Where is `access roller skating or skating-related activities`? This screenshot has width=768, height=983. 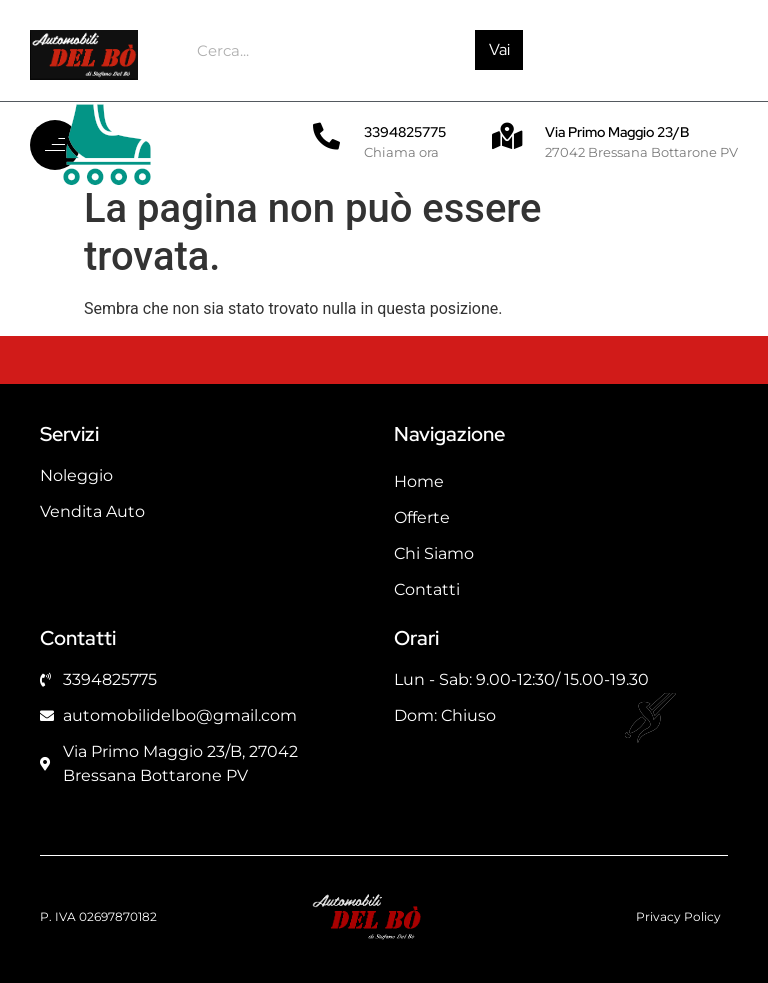 access roller skating or skating-related activities is located at coordinates (107, 138).